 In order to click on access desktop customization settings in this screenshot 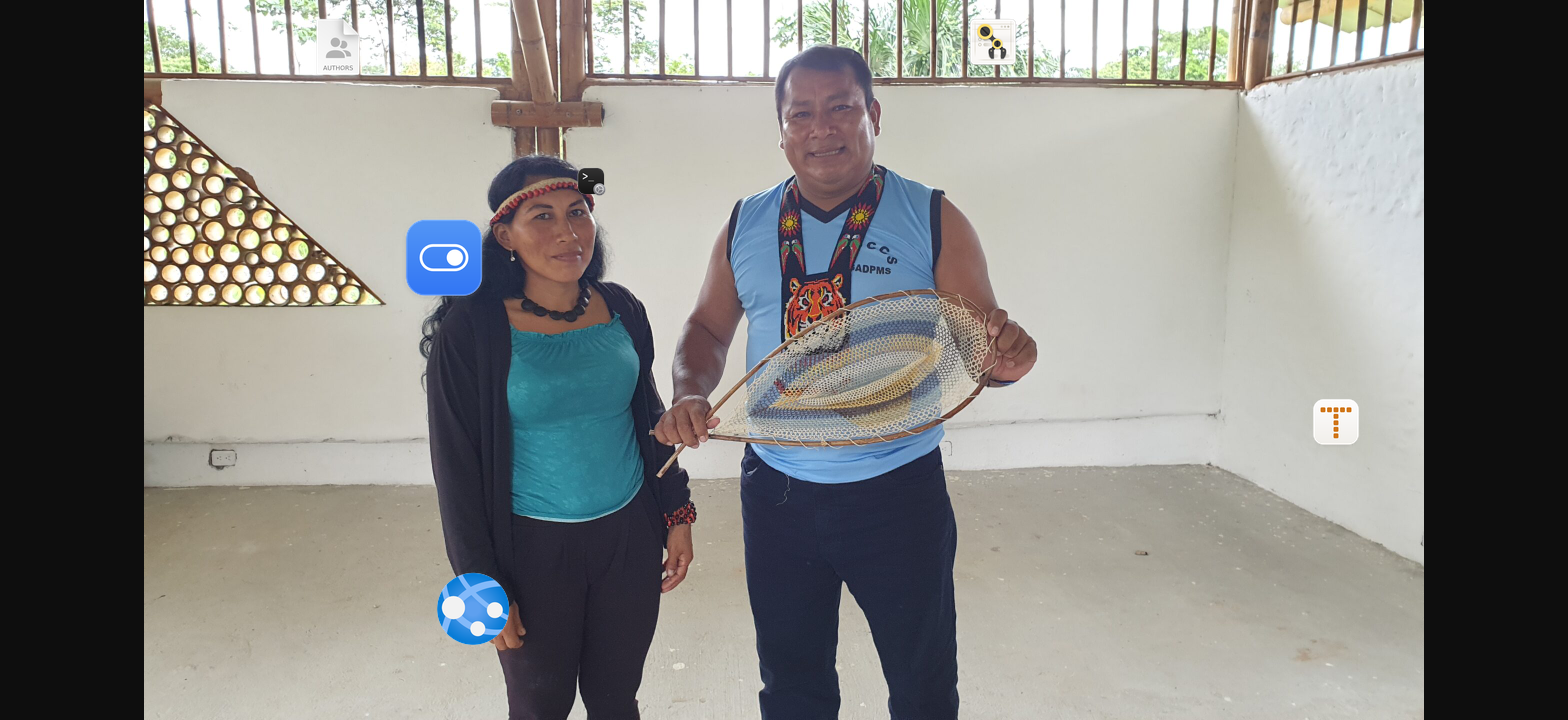, I will do `click(444, 259)`.